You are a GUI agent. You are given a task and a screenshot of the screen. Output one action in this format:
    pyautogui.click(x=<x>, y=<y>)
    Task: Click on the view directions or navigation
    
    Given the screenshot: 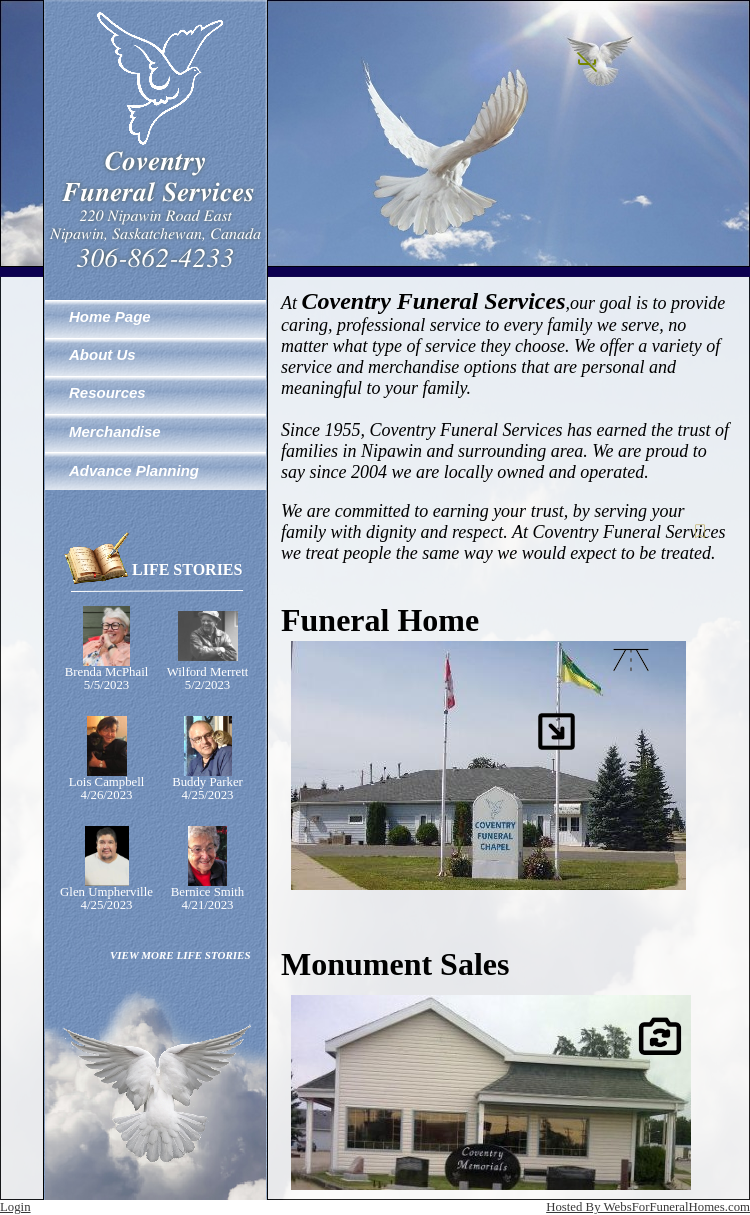 What is the action you would take?
    pyautogui.click(x=631, y=660)
    